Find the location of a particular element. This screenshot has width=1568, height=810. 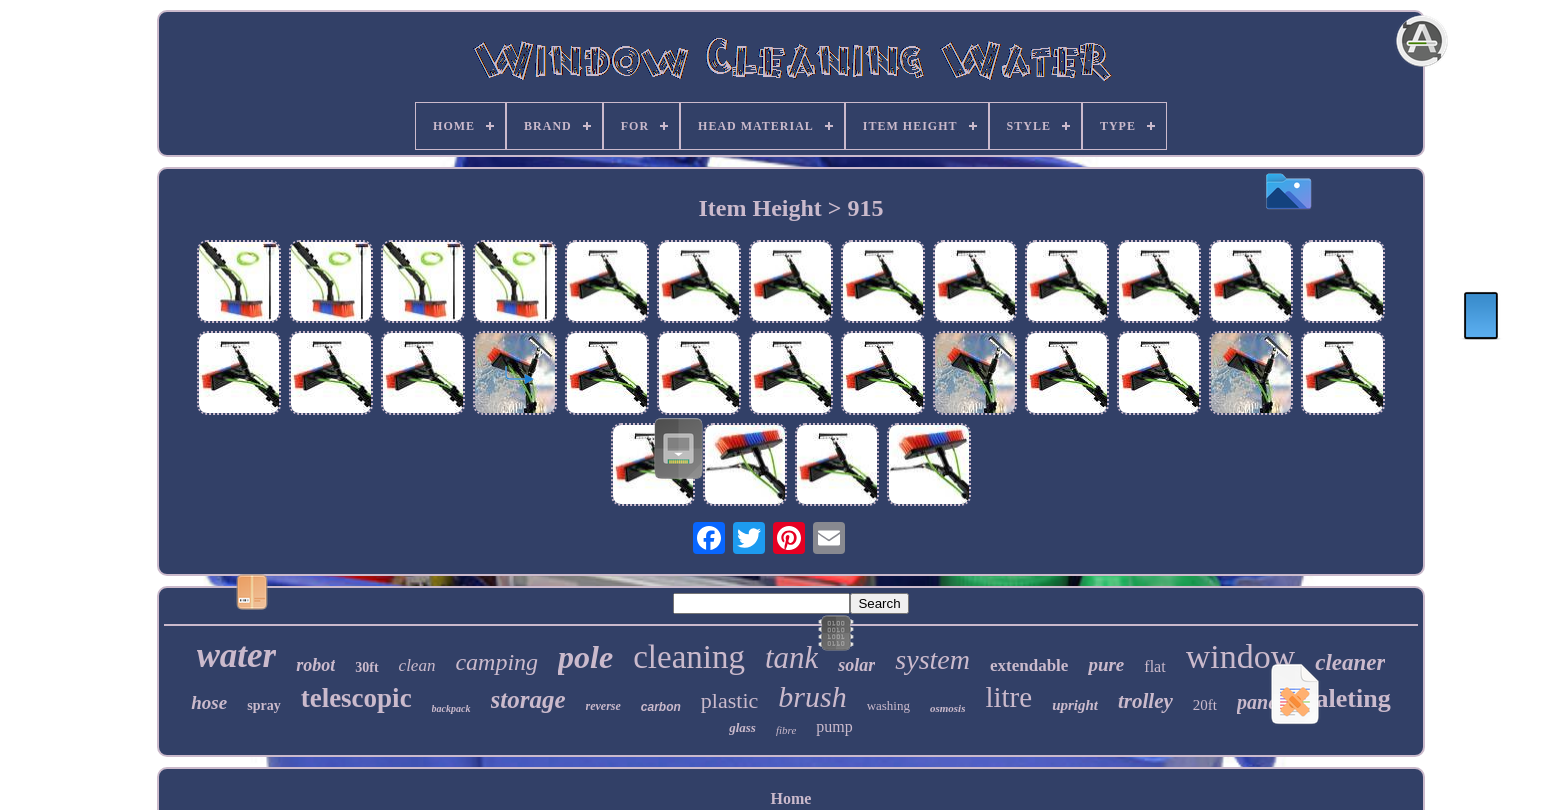

open pictures folder is located at coordinates (1288, 192).